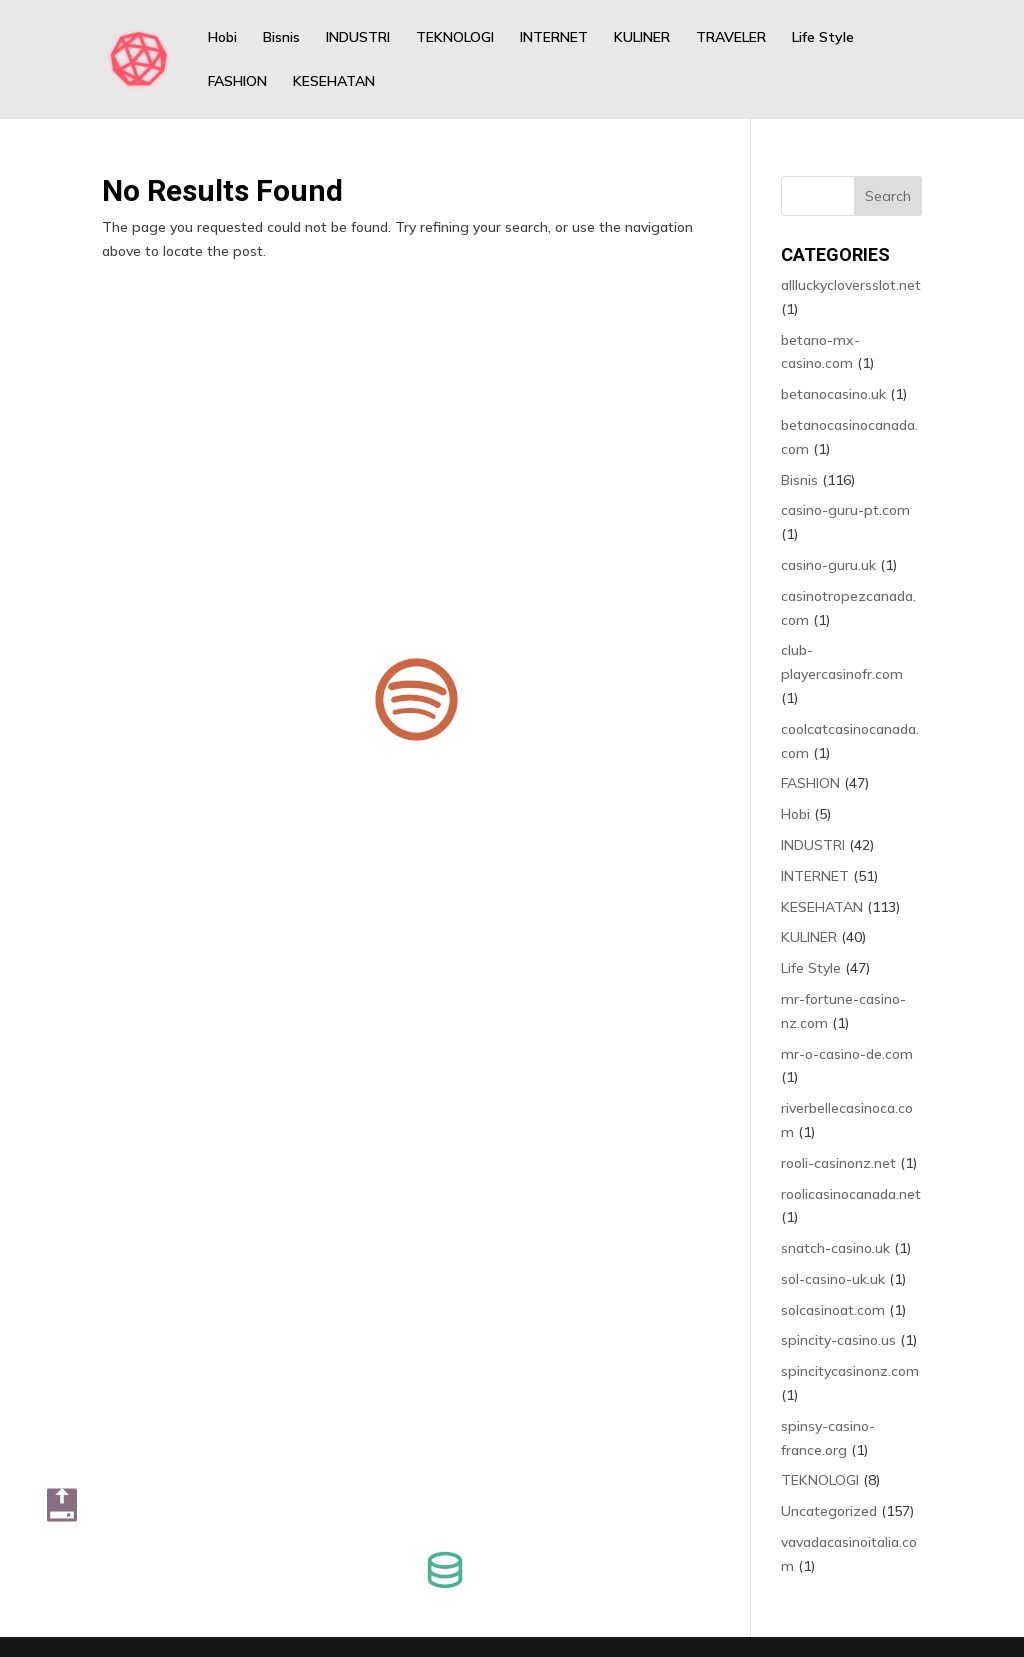 This screenshot has width=1024, height=1657. Describe the element at coordinates (416, 699) in the screenshot. I see `open Spotify` at that location.